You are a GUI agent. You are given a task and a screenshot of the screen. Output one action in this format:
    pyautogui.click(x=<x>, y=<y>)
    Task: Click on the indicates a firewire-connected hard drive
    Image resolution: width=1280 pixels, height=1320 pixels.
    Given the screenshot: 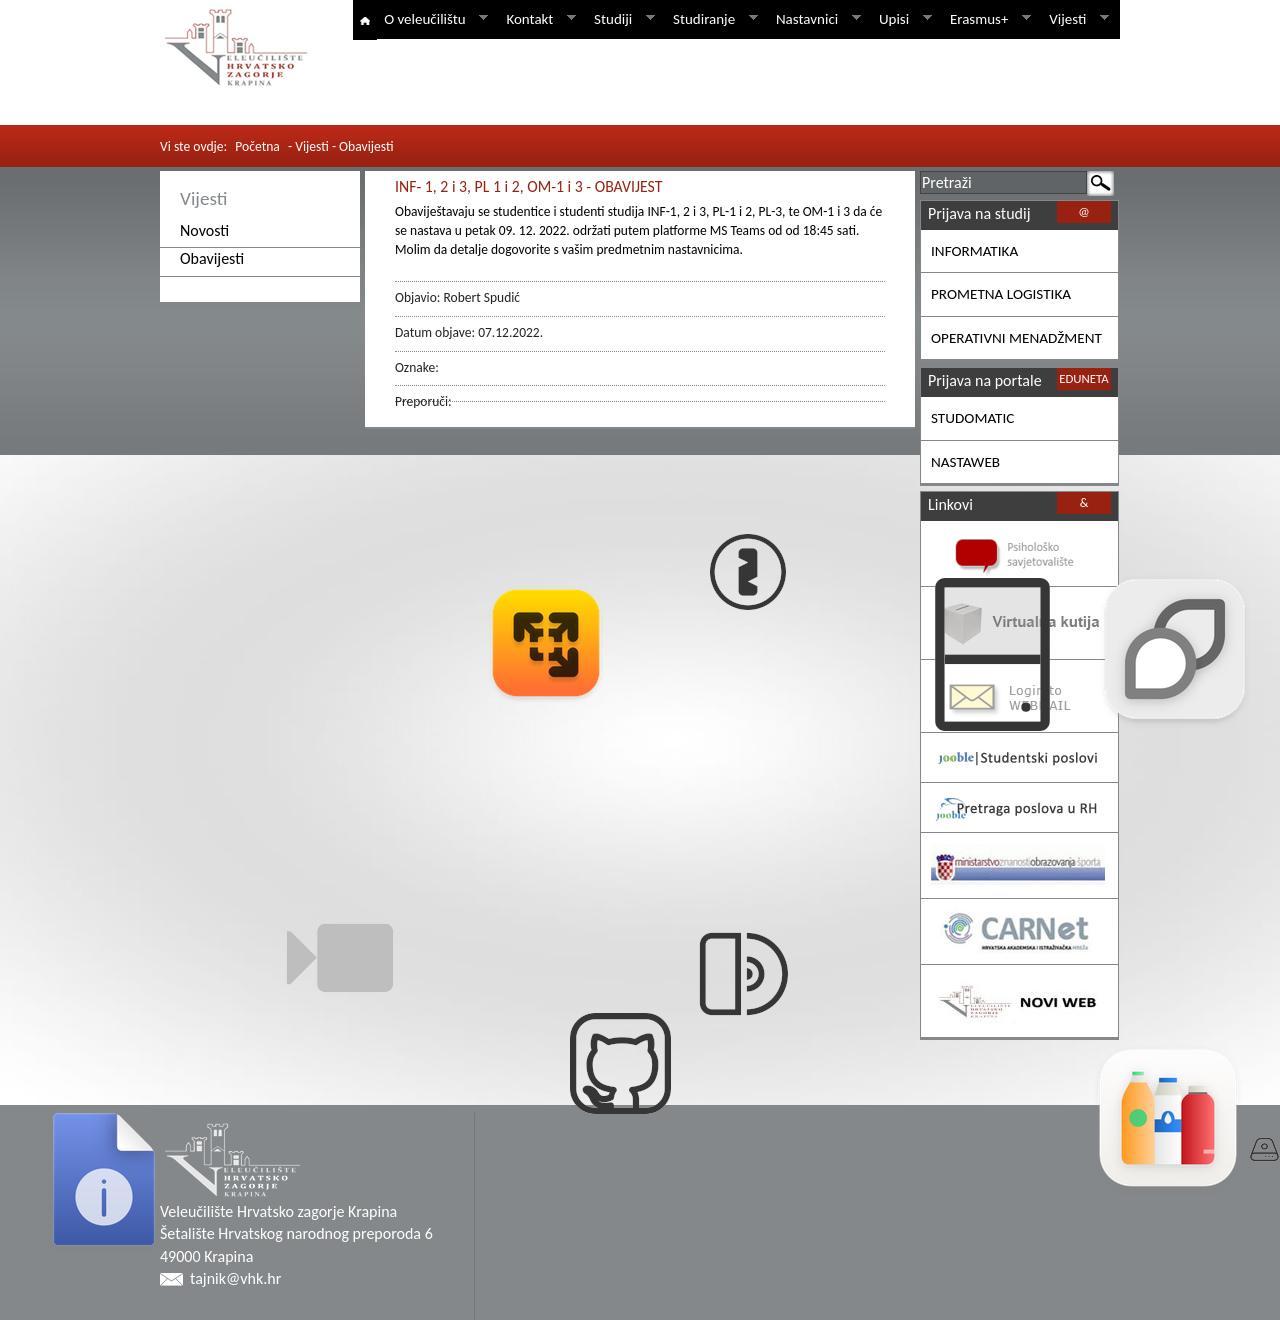 What is the action you would take?
    pyautogui.click(x=1264, y=1148)
    